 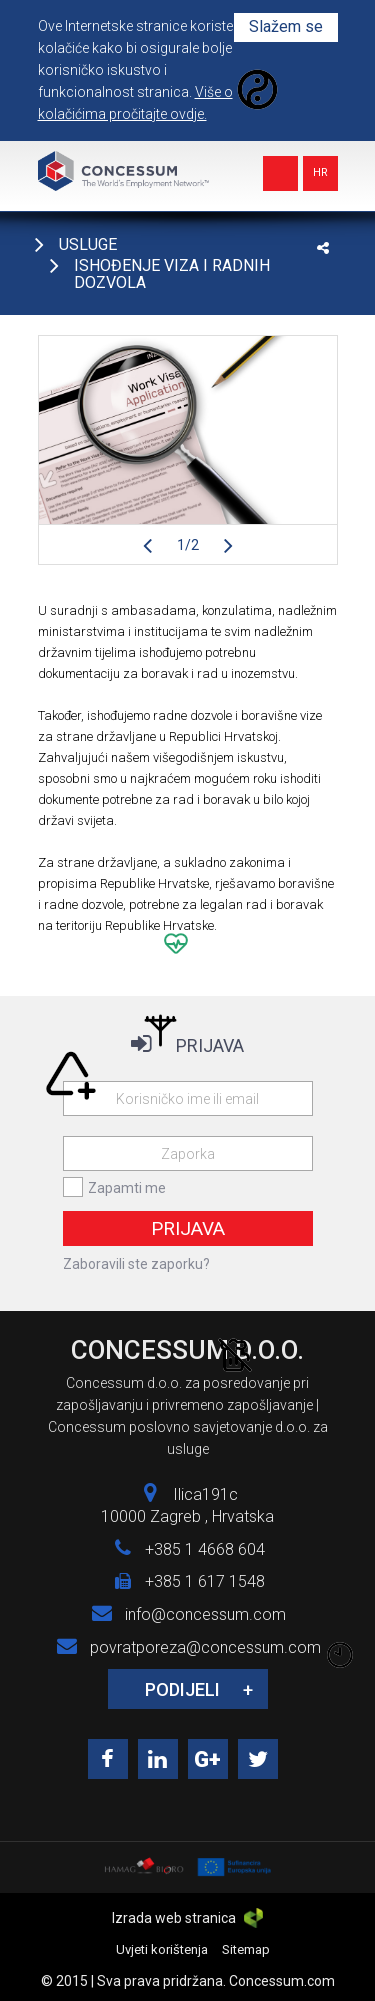 I want to click on view health or fitness tracking data, so click(x=176, y=943).